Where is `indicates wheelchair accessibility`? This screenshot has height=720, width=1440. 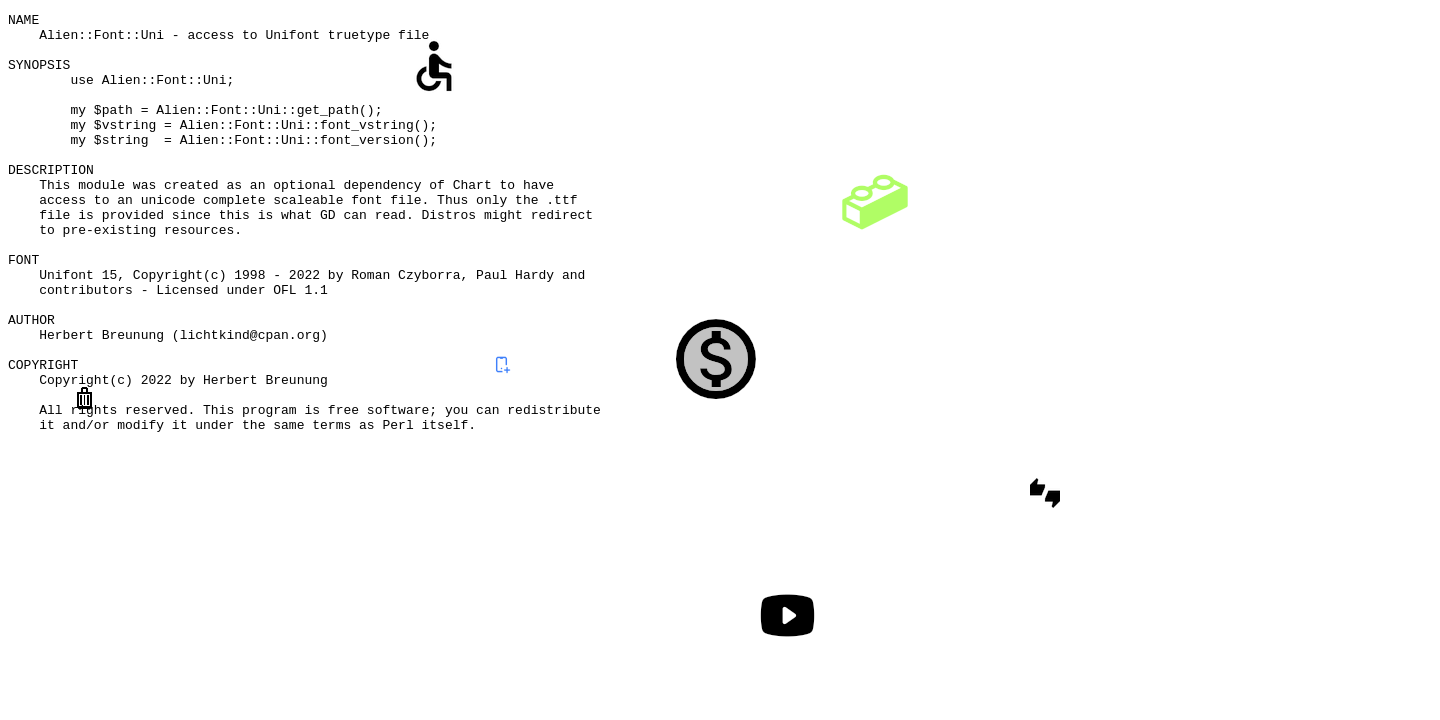 indicates wheelchair accessibility is located at coordinates (434, 66).